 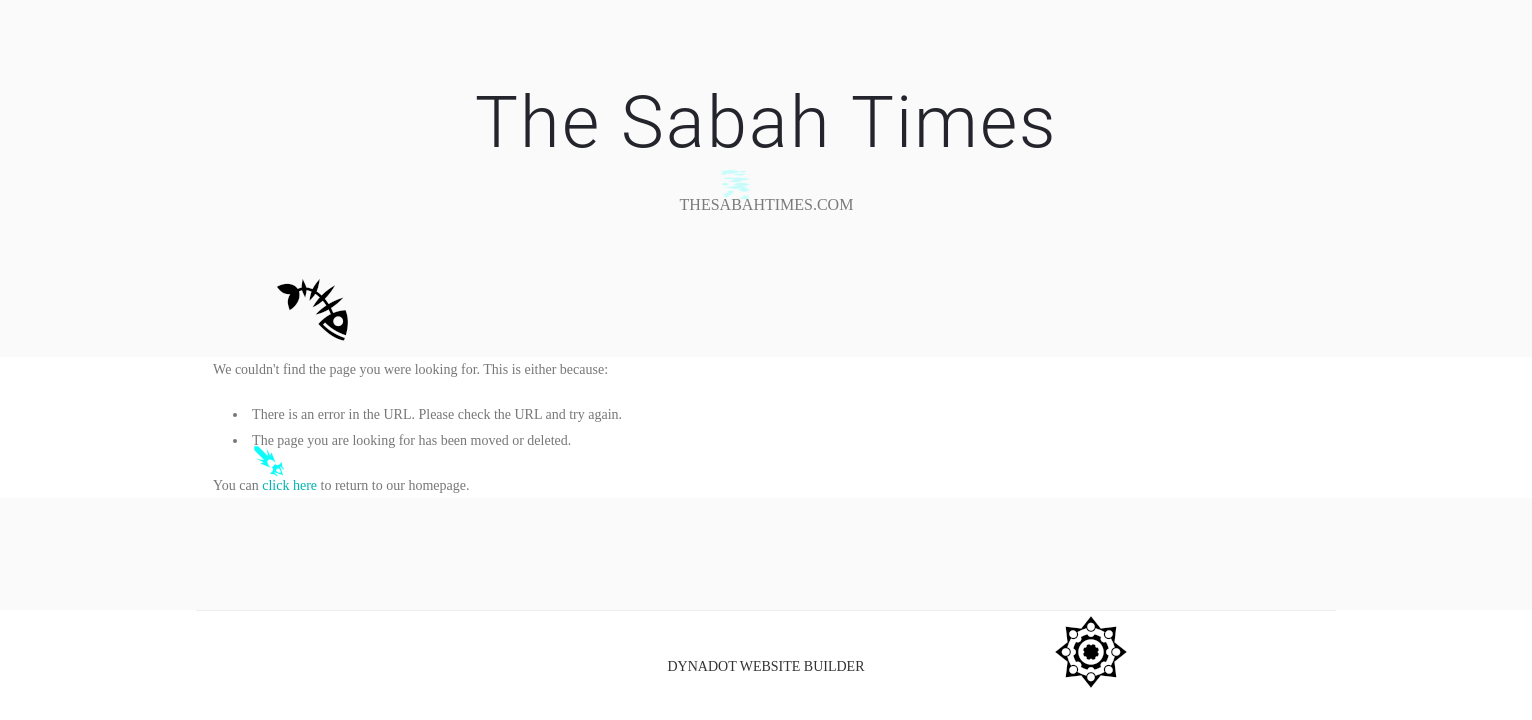 What do you see at coordinates (312, 309) in the screenshot?
I see `indicates an empty or depleted resource` at bounding box center [312, 309].